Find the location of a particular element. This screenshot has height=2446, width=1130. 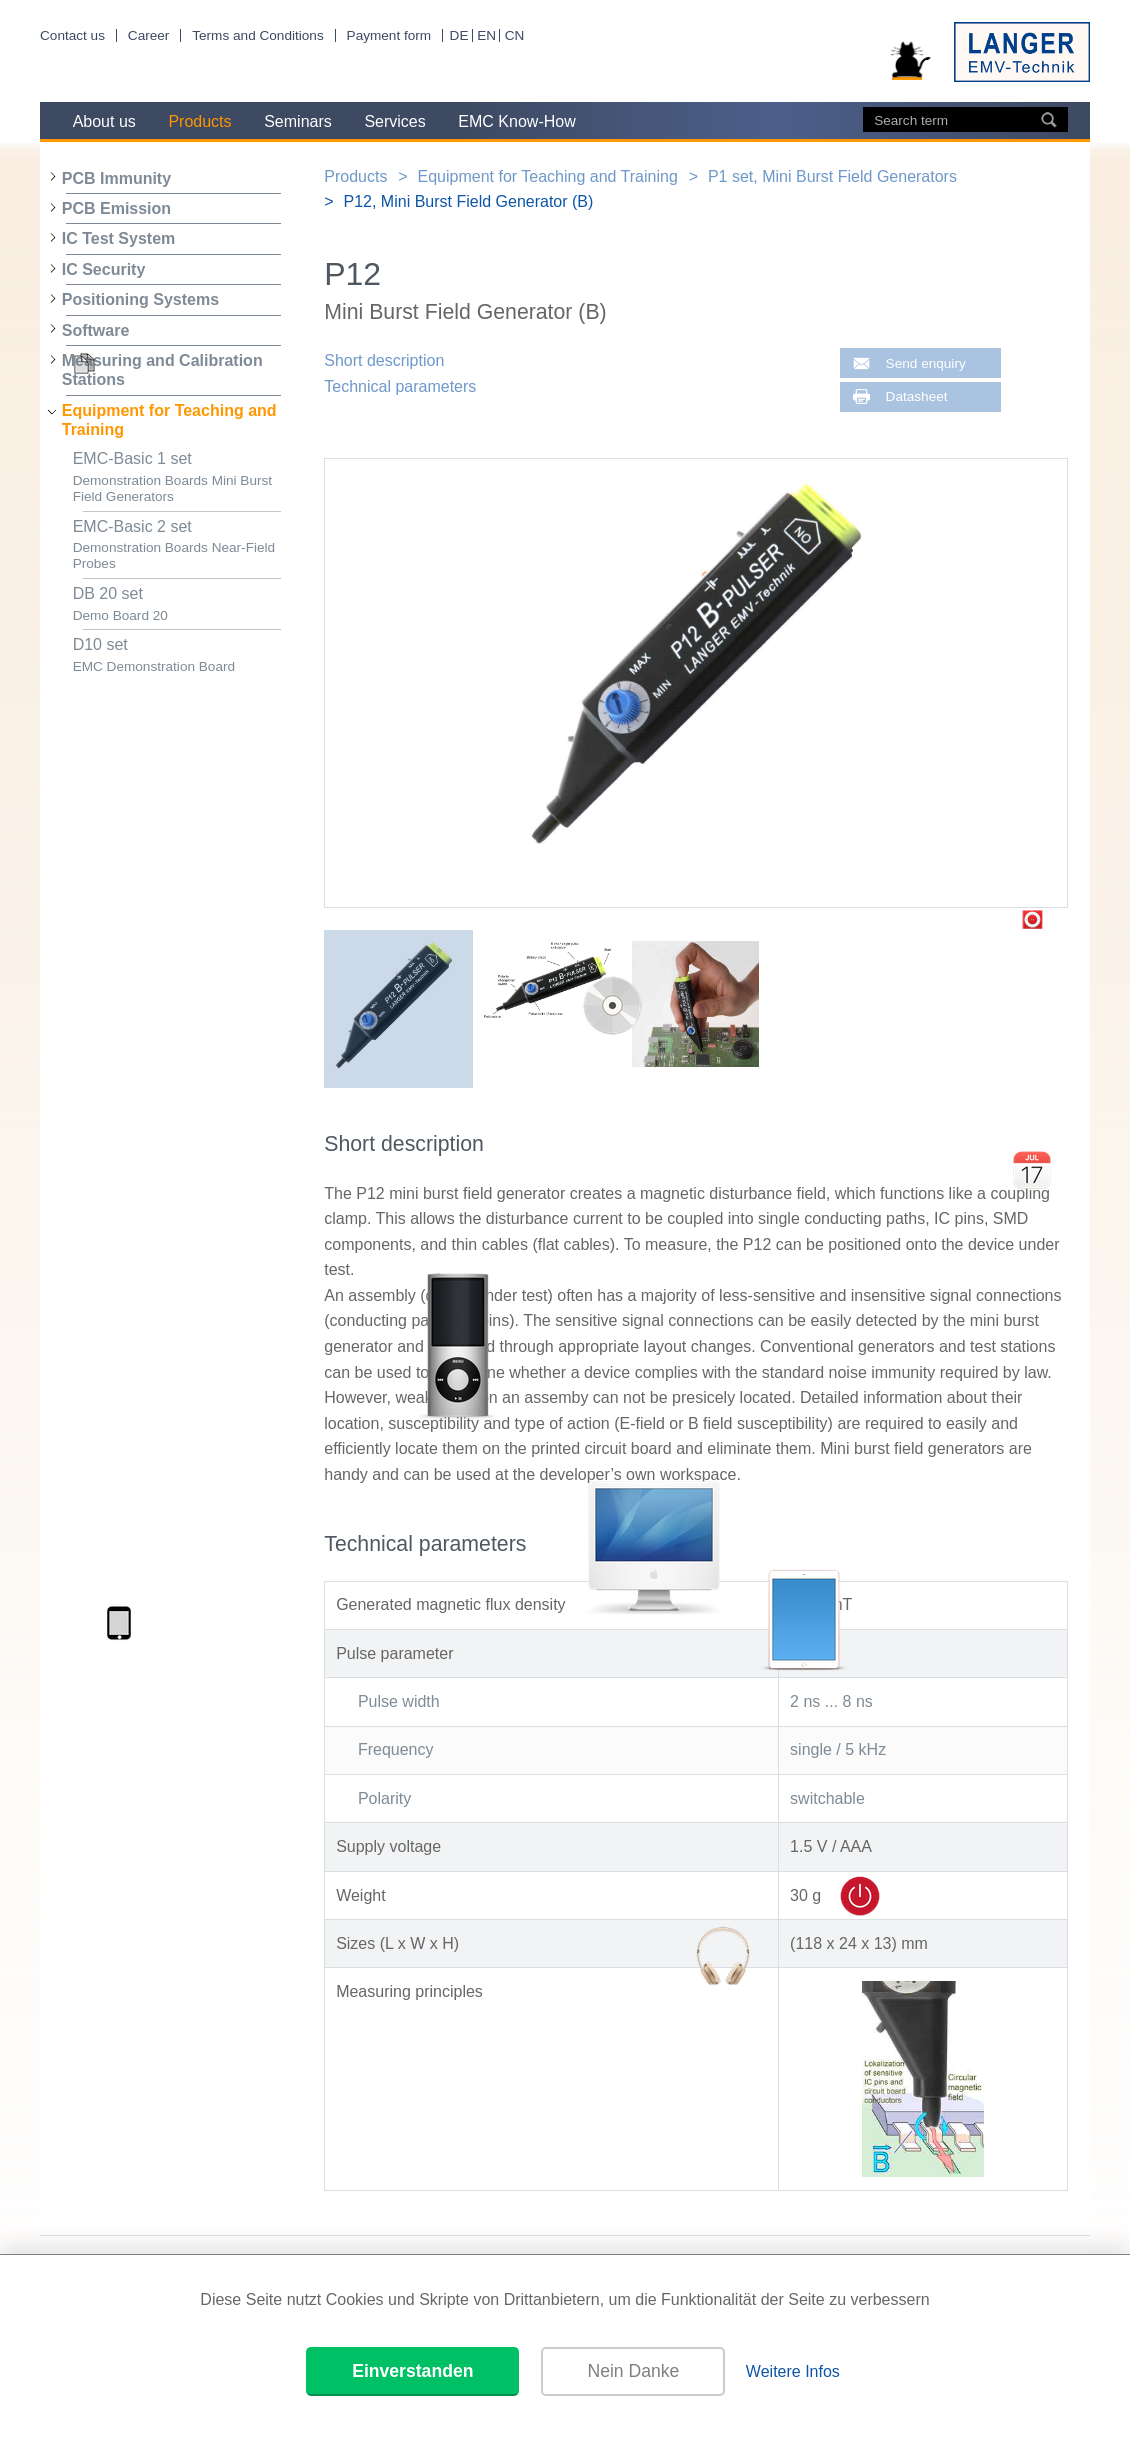

access your documents folder in the sidebar is located at coordinates (84, 363).